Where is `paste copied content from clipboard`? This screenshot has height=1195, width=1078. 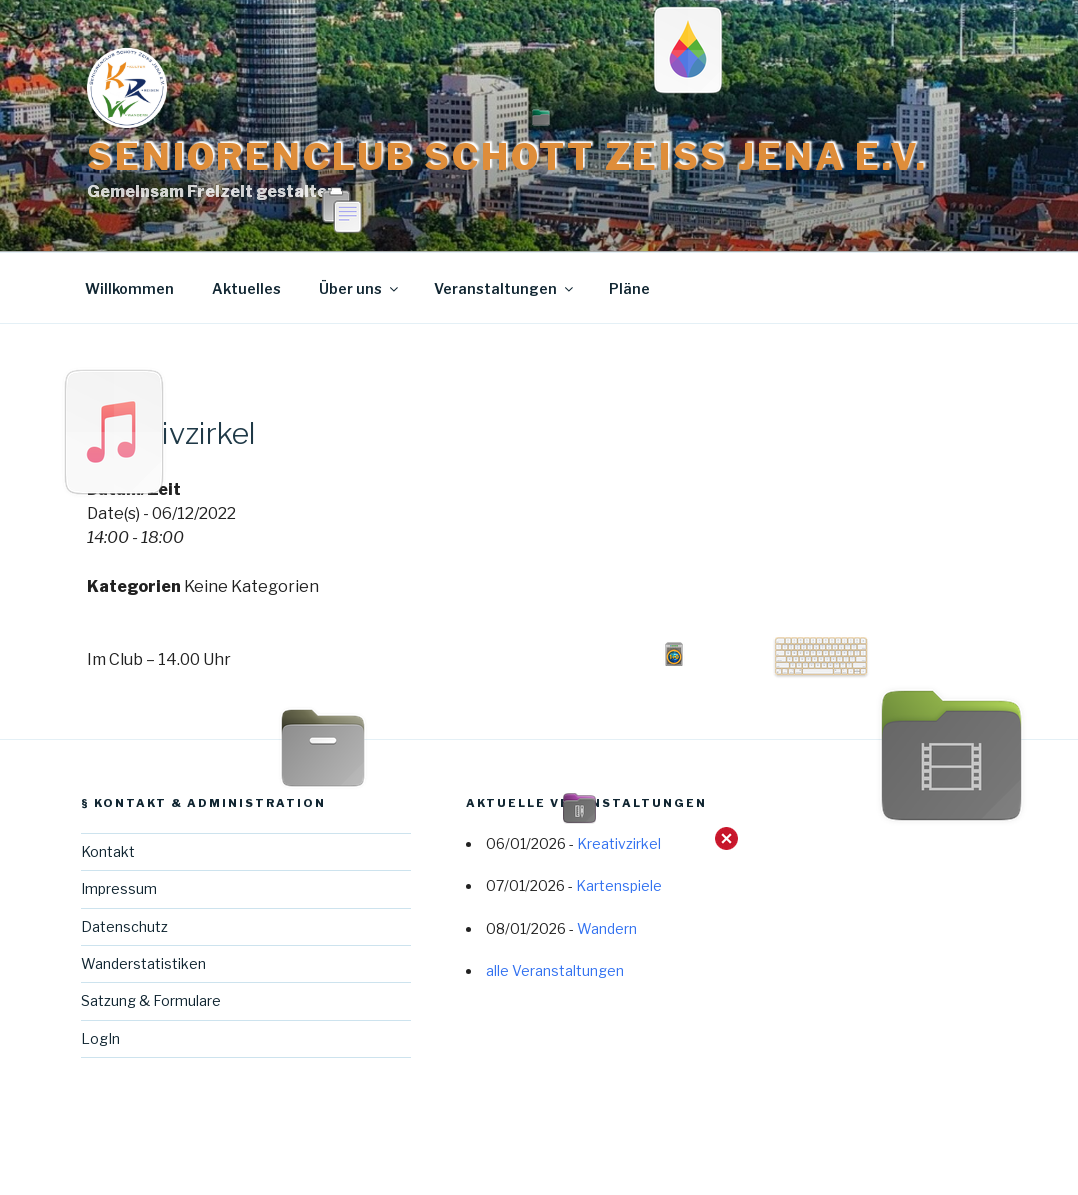
paste copied content from clipboard is located at coordinates (342, 210).